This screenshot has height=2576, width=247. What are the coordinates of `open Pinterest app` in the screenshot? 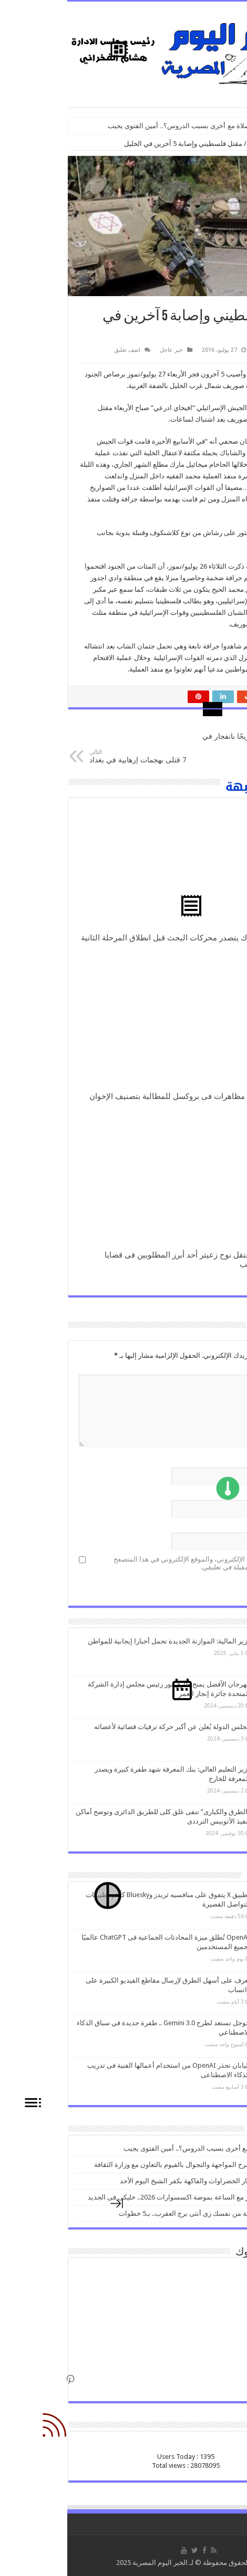 It's located at (70, 2379).